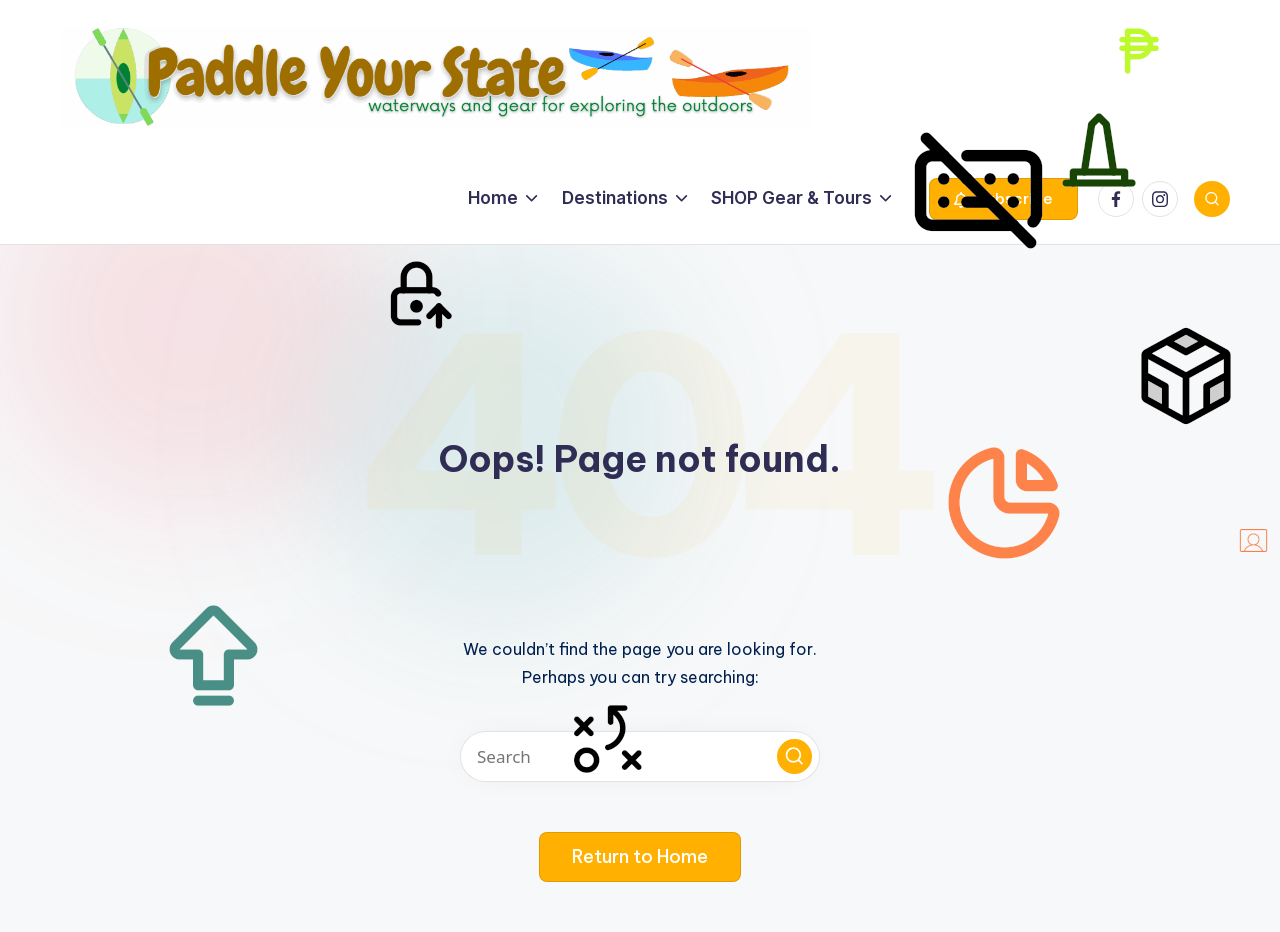 The image size is (1280, 932). I want to click on upload or sync secured data, so click(416, 293).